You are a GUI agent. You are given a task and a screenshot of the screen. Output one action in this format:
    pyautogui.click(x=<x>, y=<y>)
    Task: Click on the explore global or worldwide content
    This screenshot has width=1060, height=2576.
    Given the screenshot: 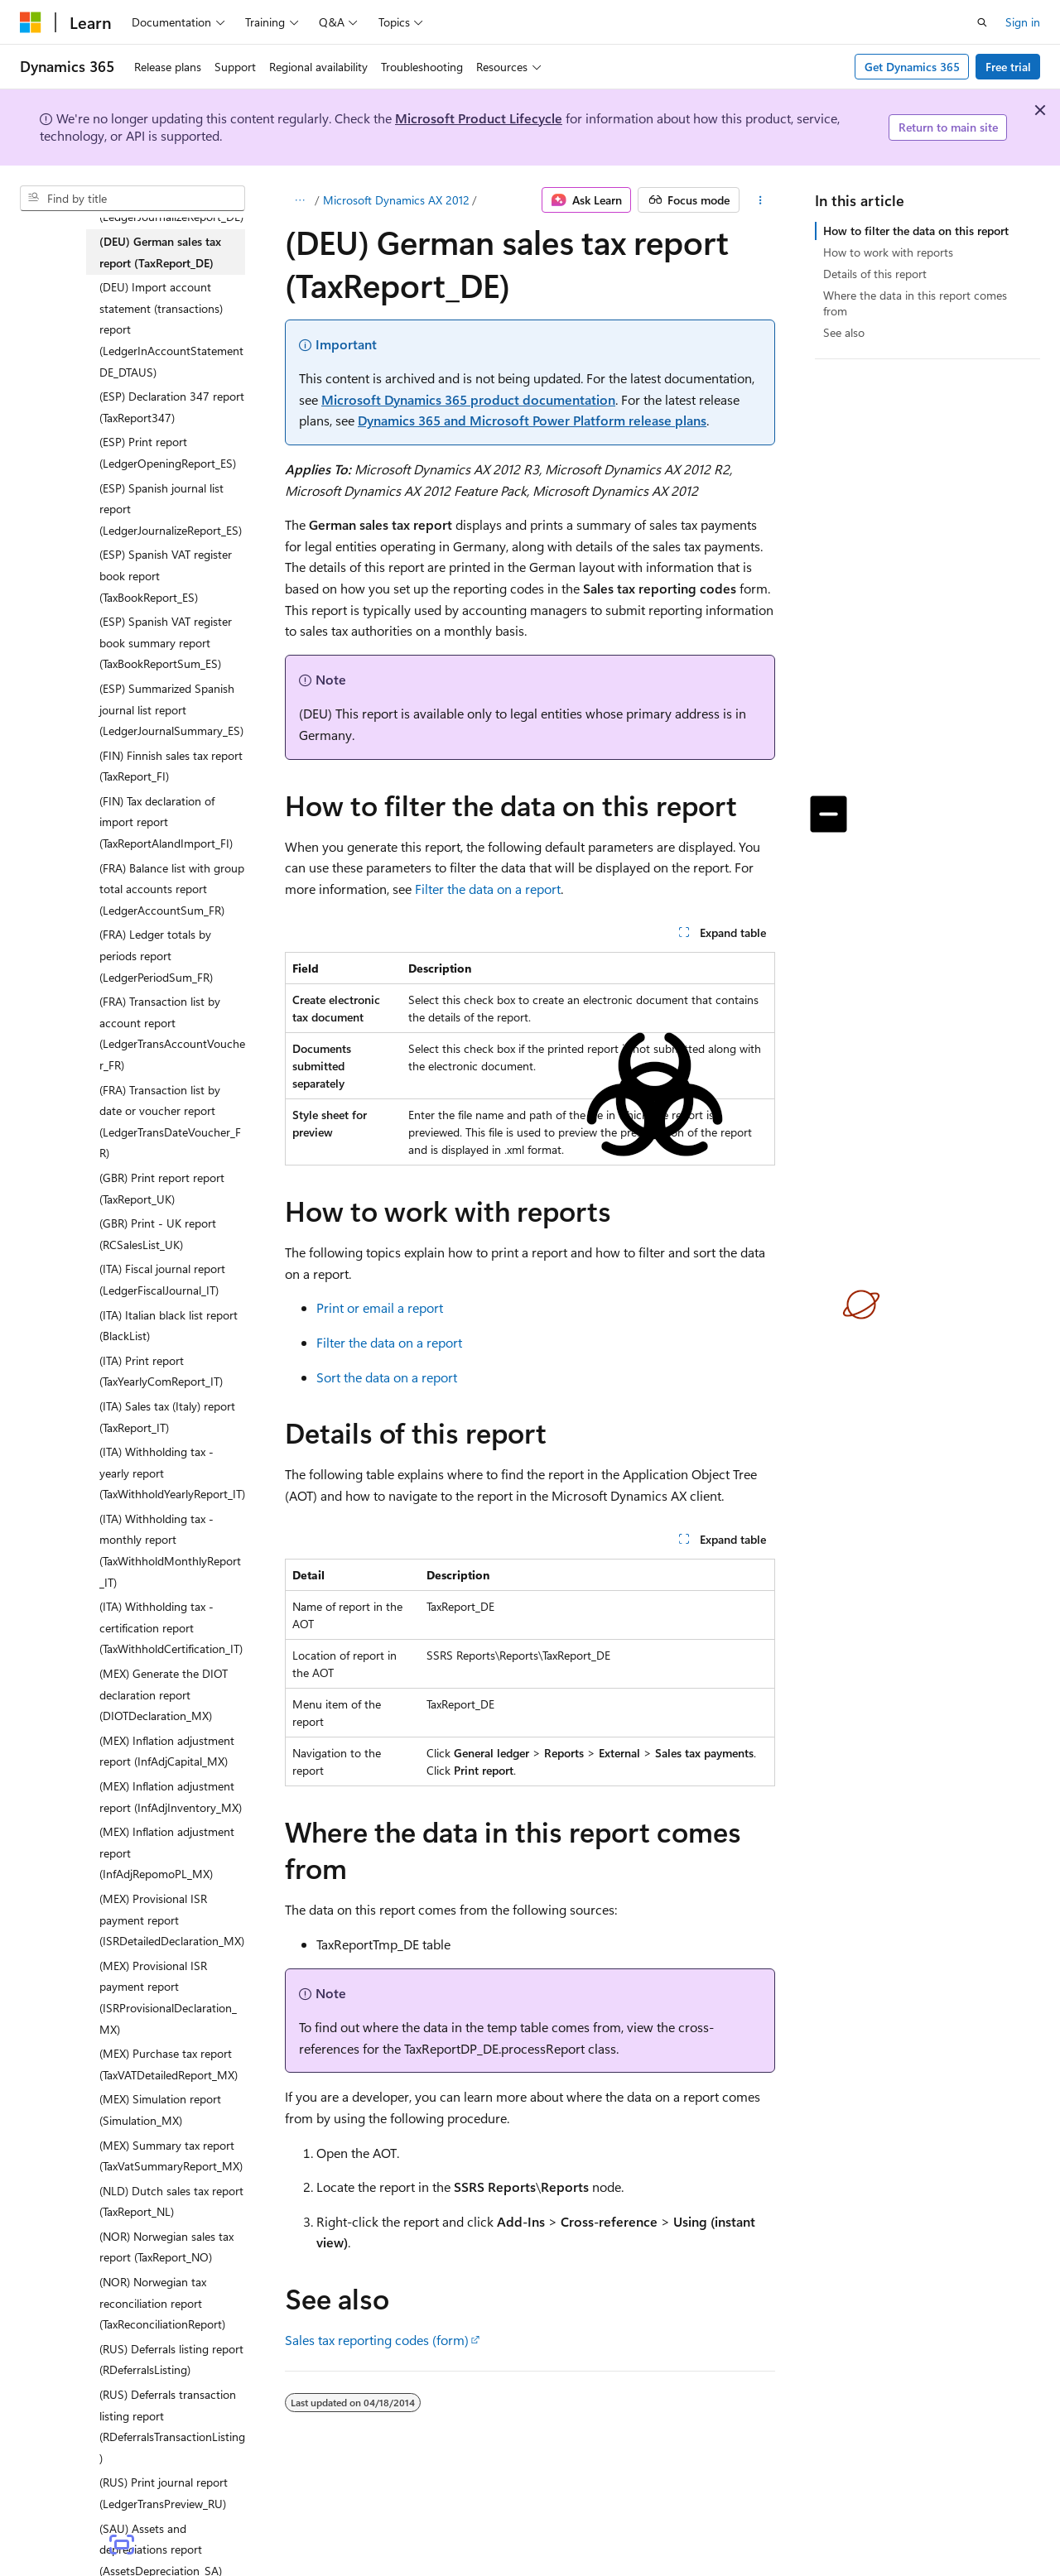 What is the action you would take?
    pyautogui.click(x=861, y=1305)
    